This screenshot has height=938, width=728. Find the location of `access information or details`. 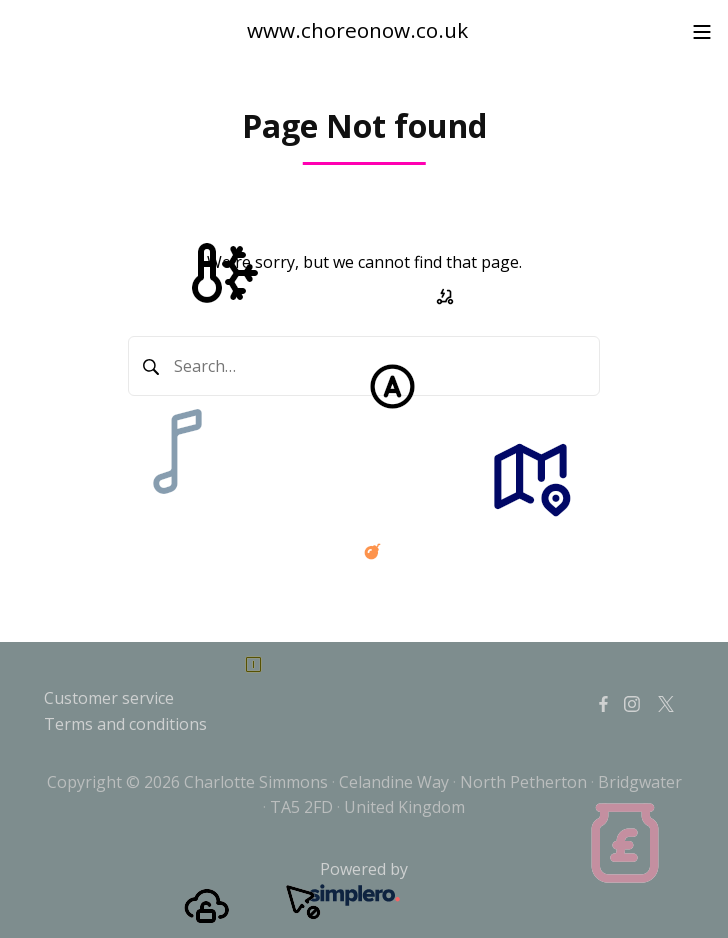

access information or details is located at coordinates (253, 664).